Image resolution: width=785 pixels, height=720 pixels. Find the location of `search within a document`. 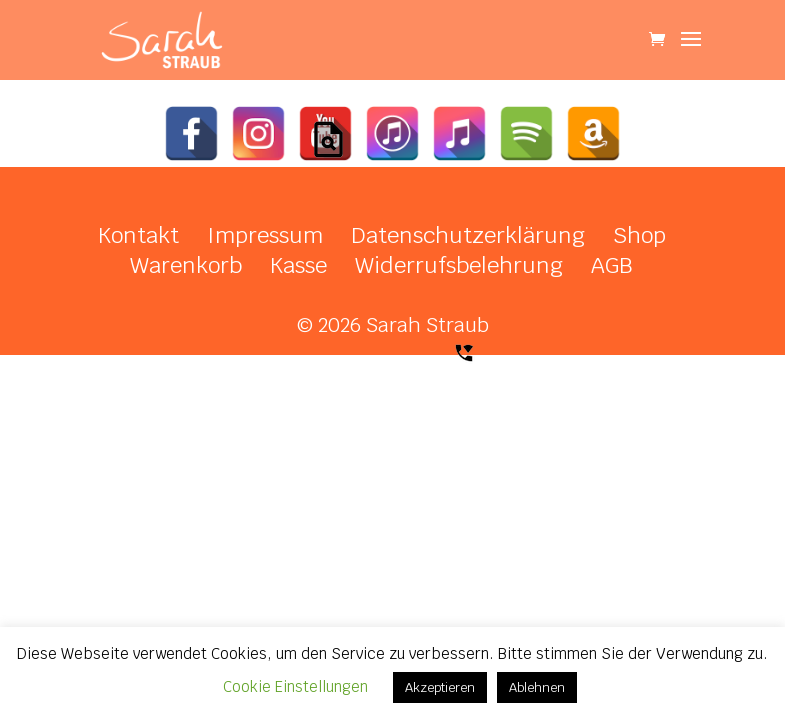

search within a document is located at coordinates (328, 139).